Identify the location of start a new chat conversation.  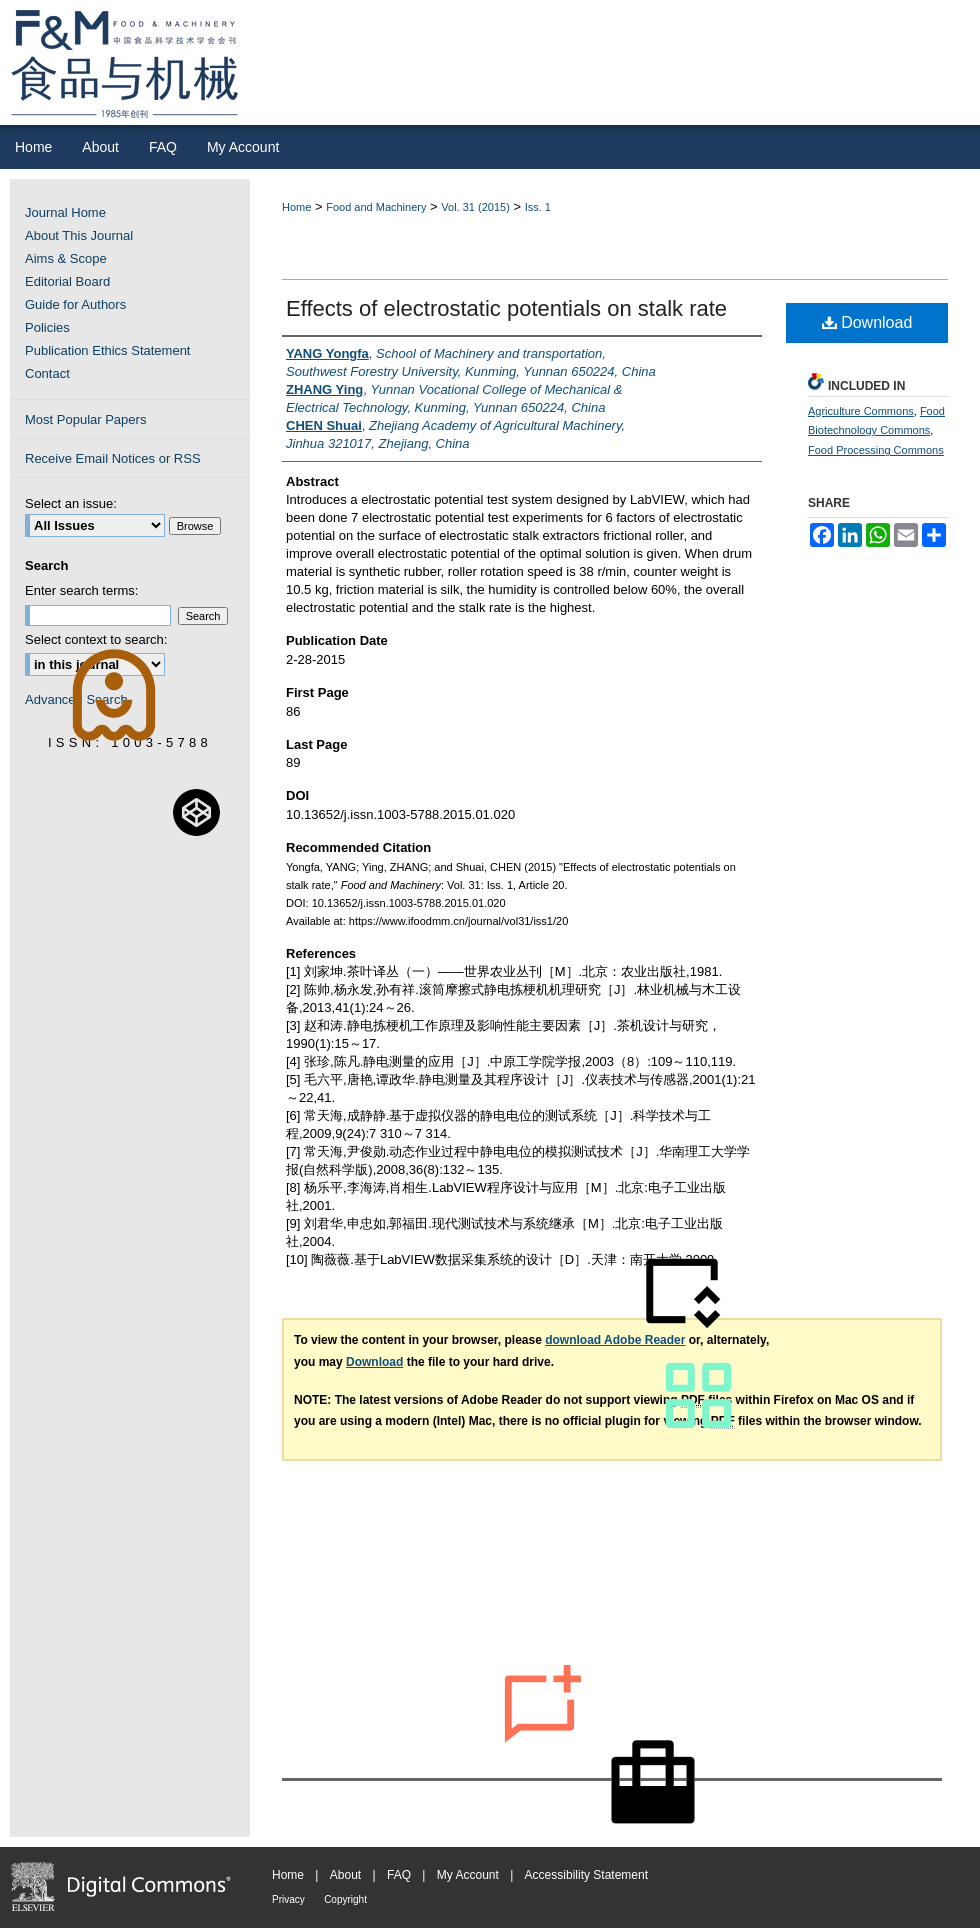
(539, 1706).